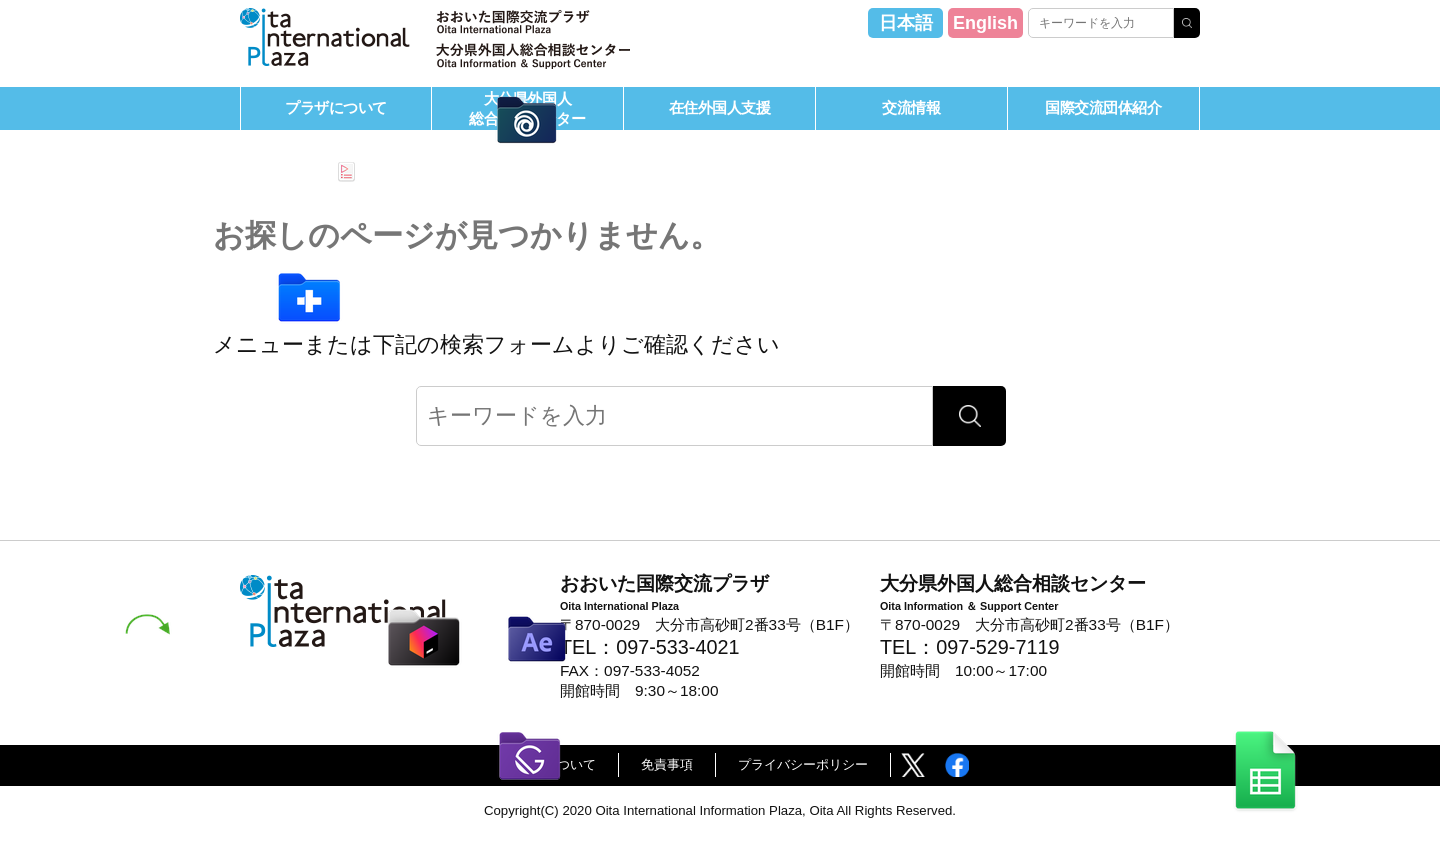  Describe the element at coordinates (526, 121) in the screenshot. I see `open ubisoft connect (uplay) game files folder` at that location.